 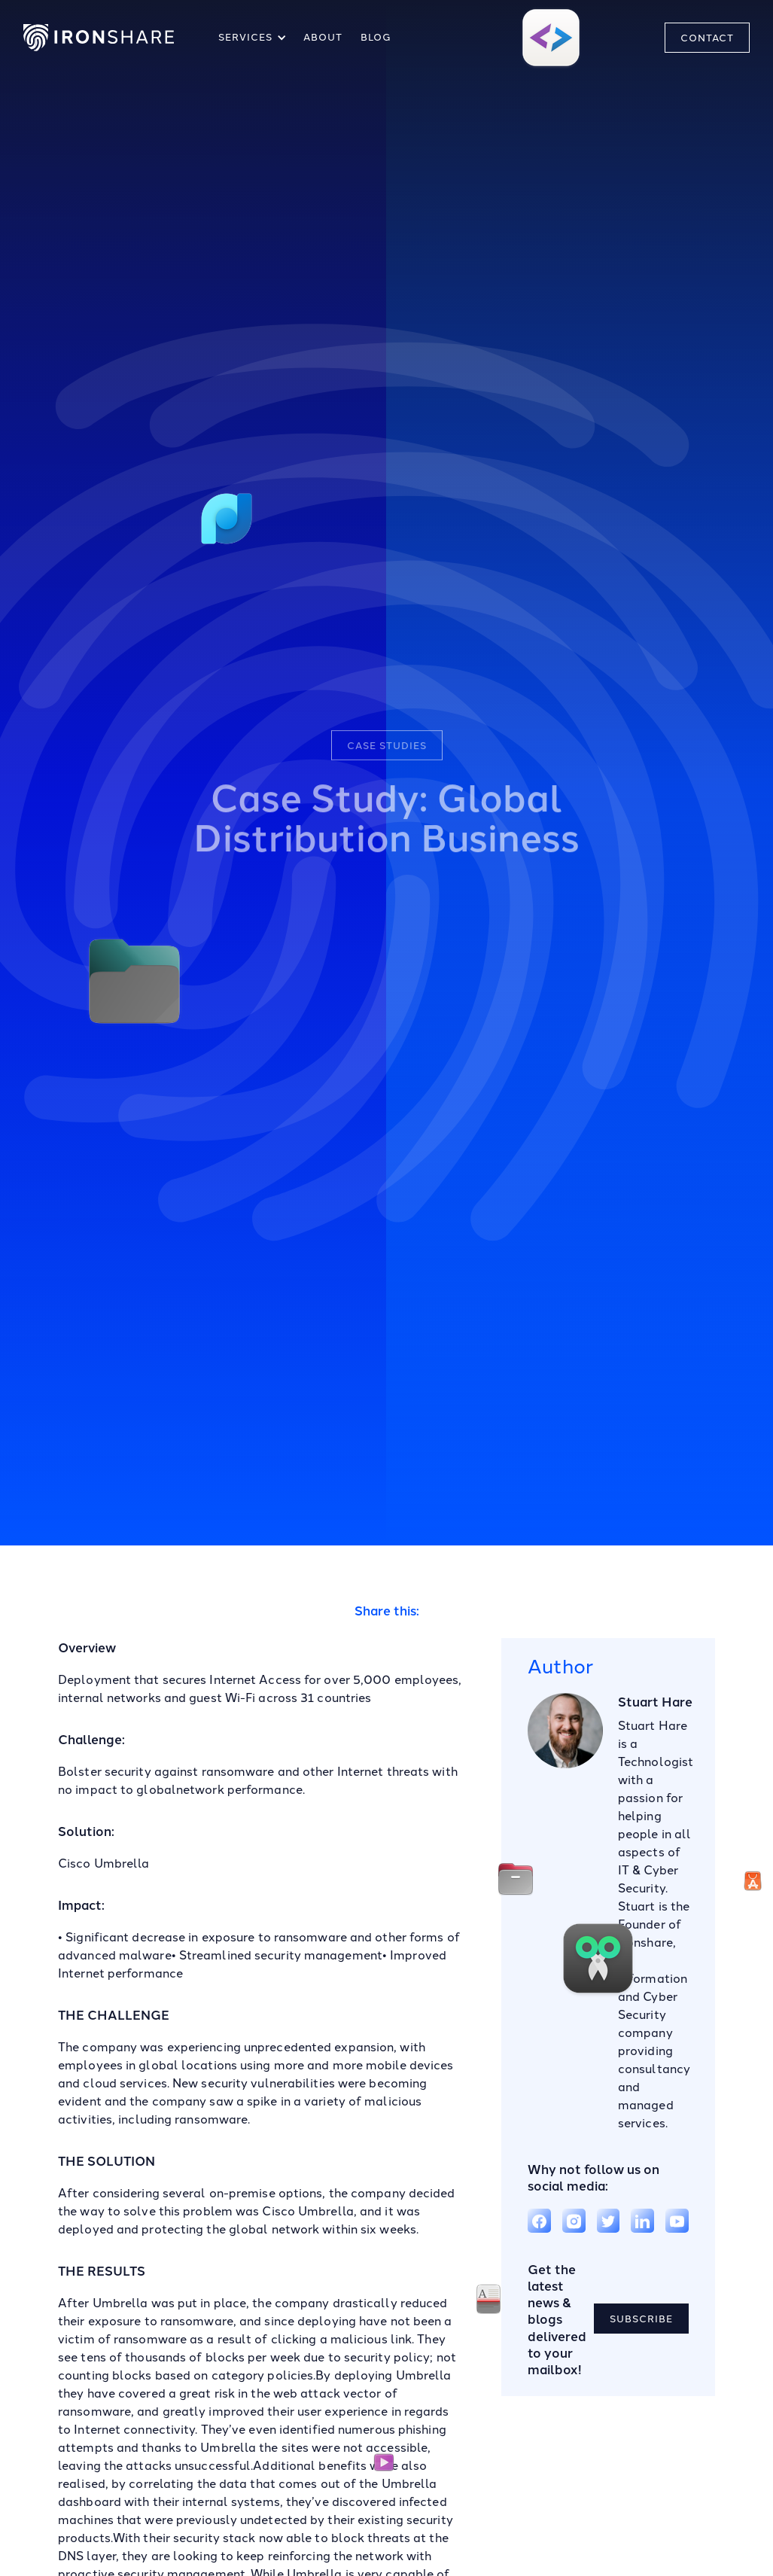 I want to click on open smartgit version control client, so click(x=551, y=38).